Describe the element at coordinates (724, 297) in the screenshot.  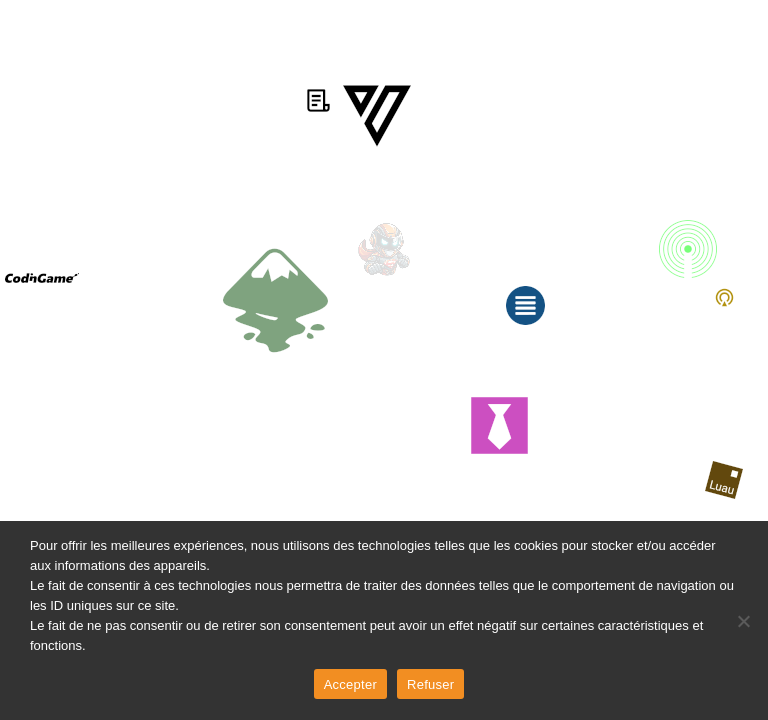
I see `enable GPS or location tracking` at that location.